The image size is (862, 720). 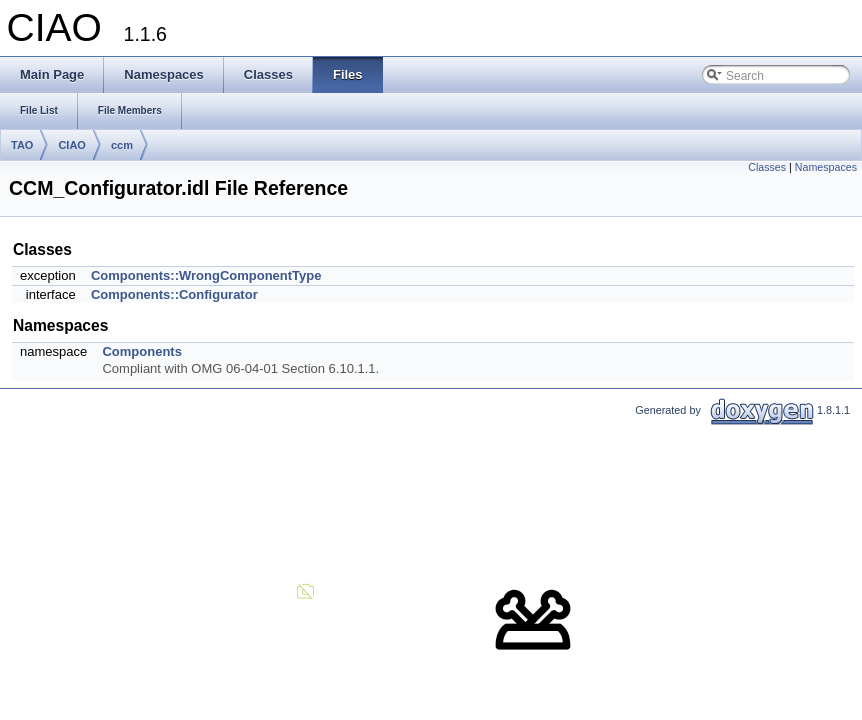 What do you see at coordinates (305, 591) in the screenshot?
I see `camera is disabled or unavailable` at bounding box center [305, 591].